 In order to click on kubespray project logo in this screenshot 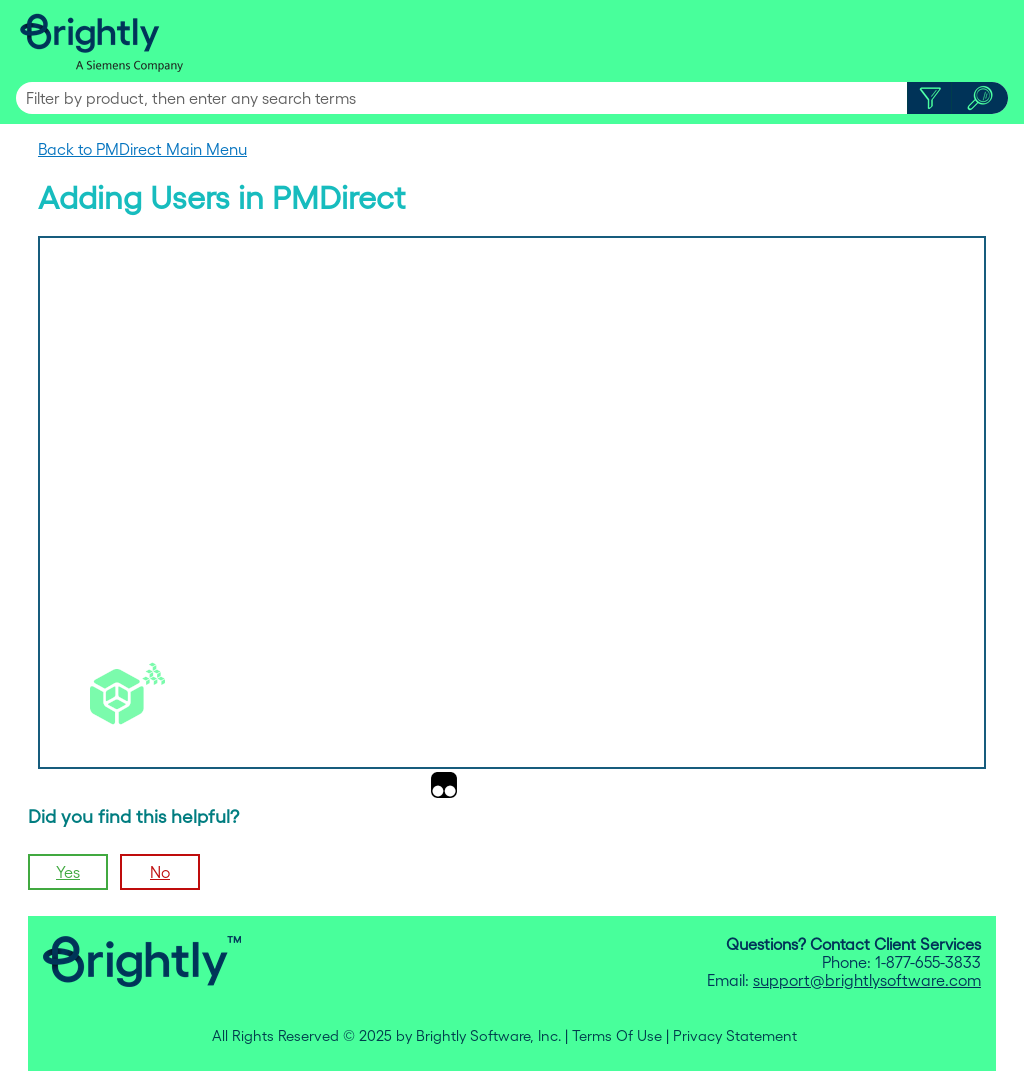, I will do `click(127, 693)`.